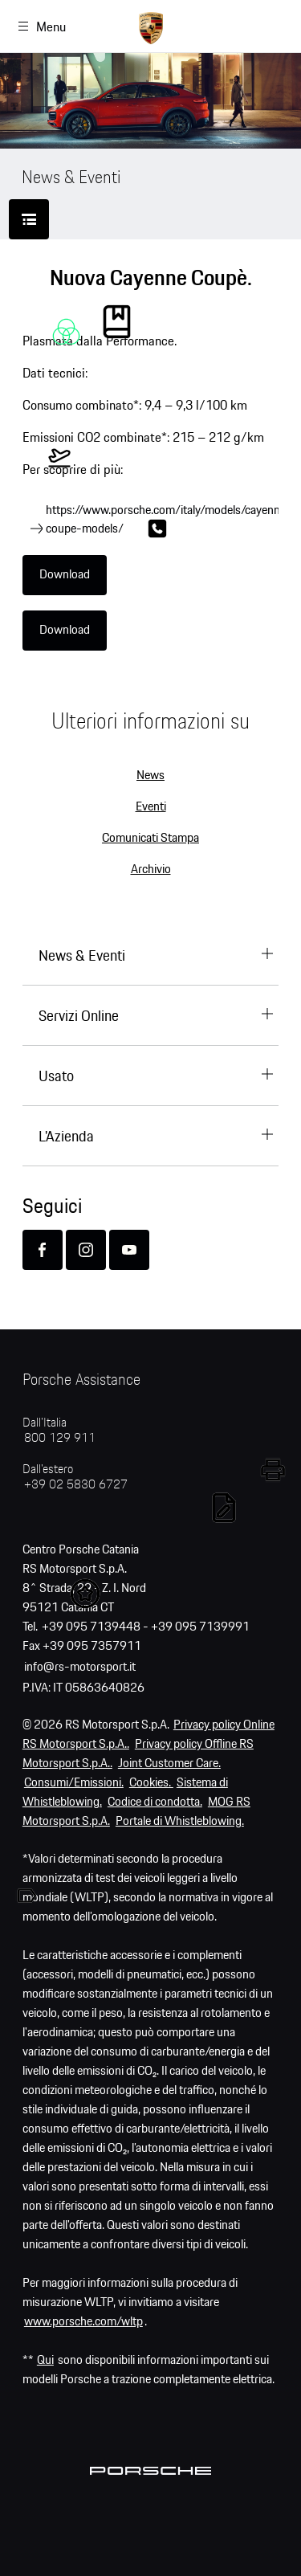  I want to click on add to favorites, so click(85, 1594).